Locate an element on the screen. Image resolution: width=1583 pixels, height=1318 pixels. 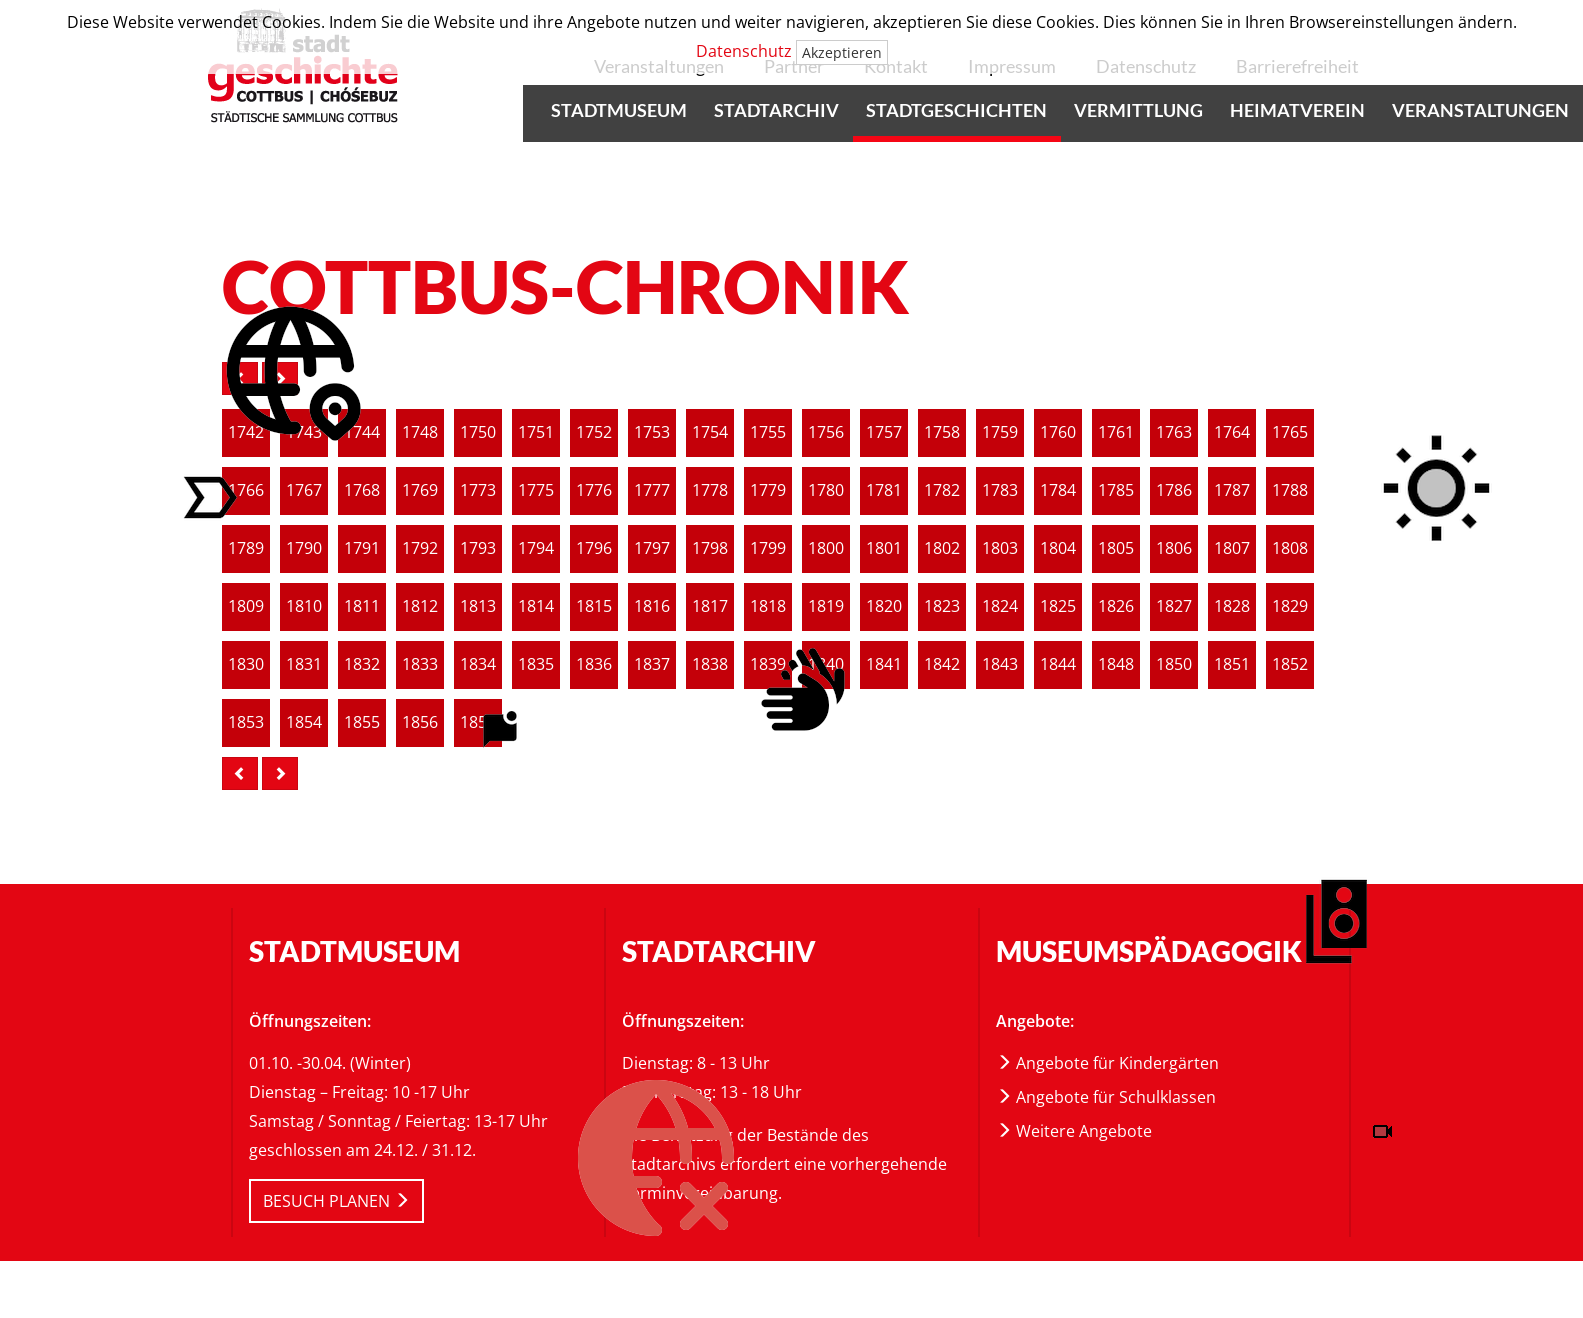
mark message as important is located at coordinates (210, 497).